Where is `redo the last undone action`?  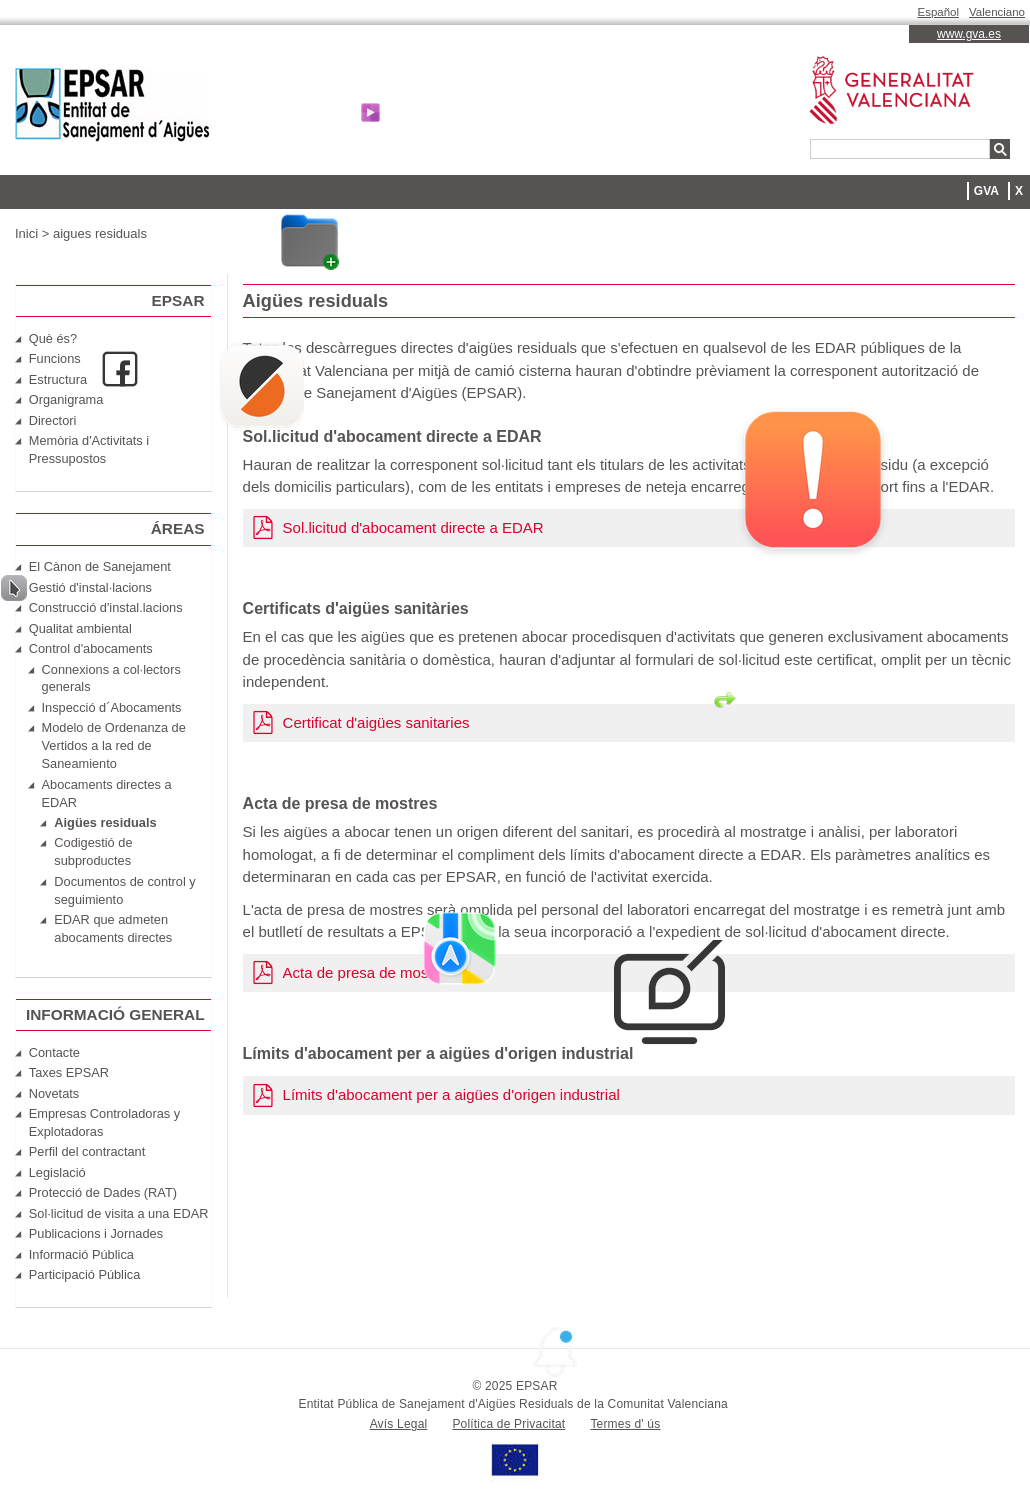
redo the last undone action is located at coordinates (725, 699).